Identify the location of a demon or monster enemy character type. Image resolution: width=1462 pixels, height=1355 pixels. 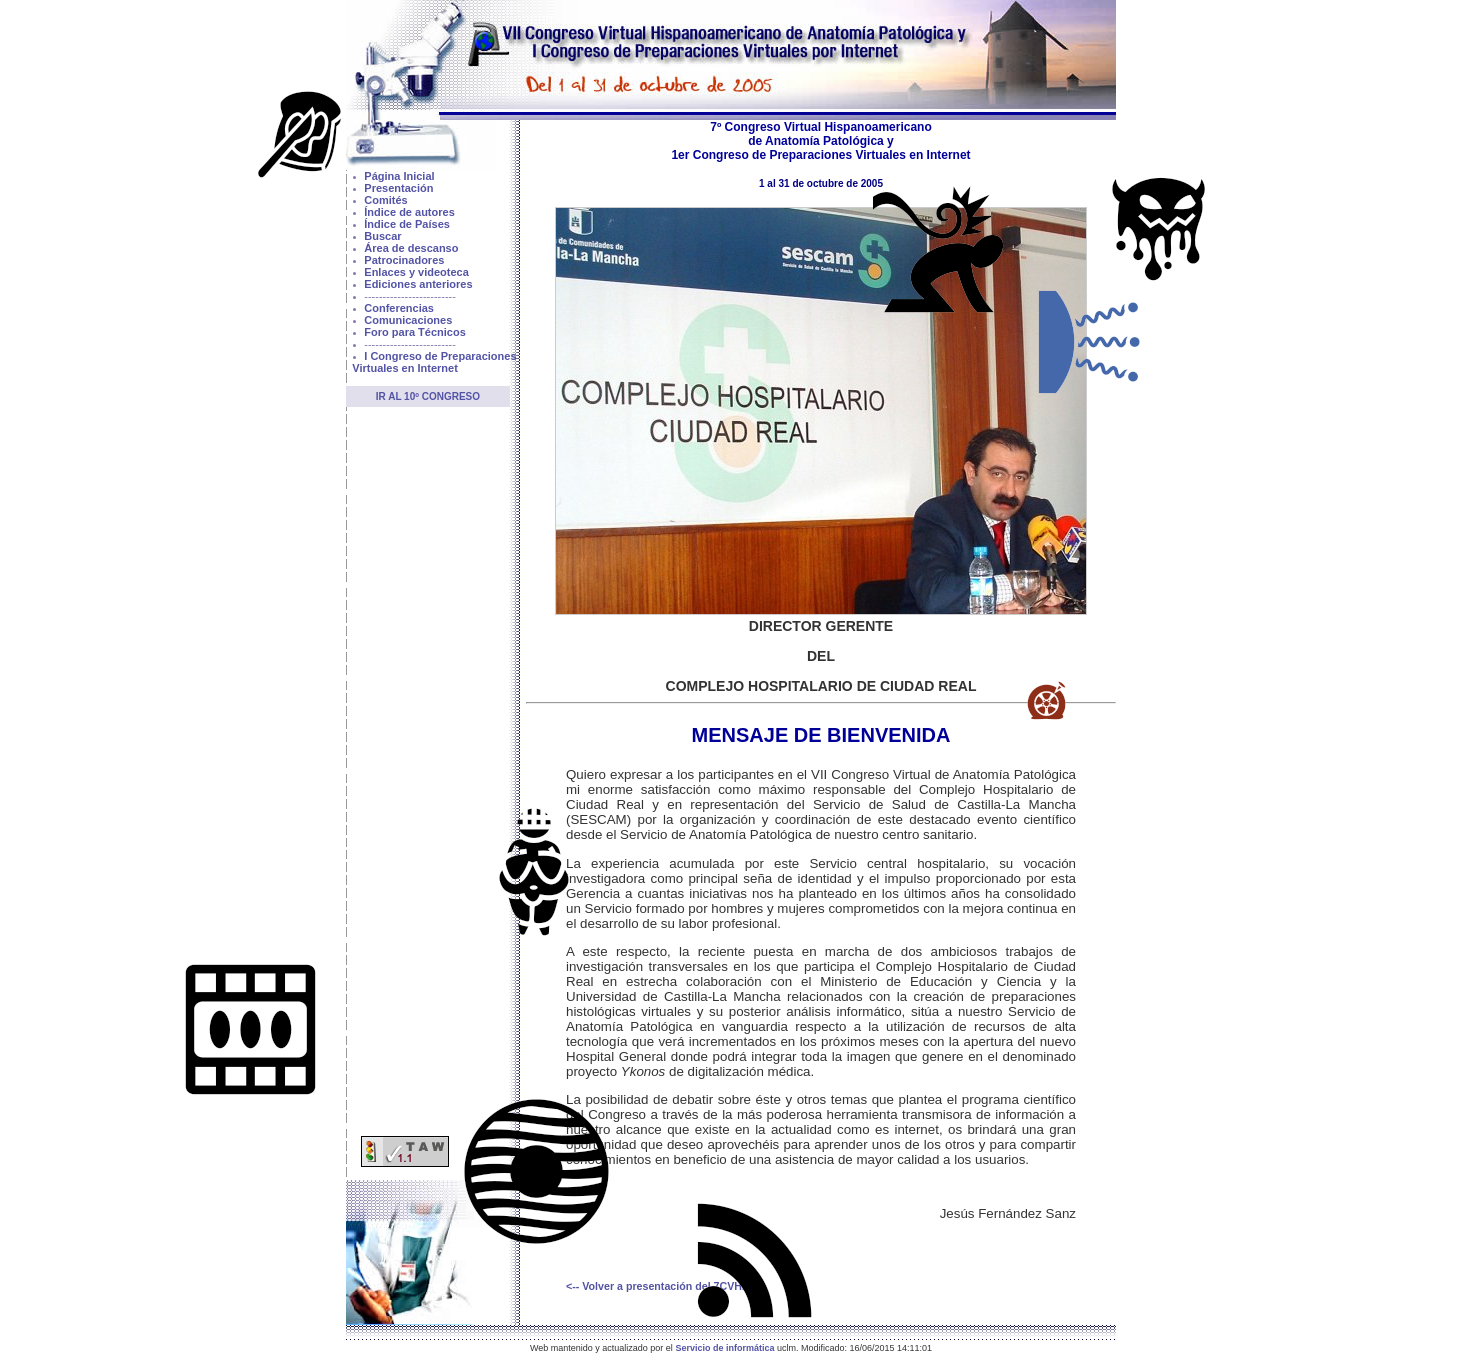
(1158, 229).